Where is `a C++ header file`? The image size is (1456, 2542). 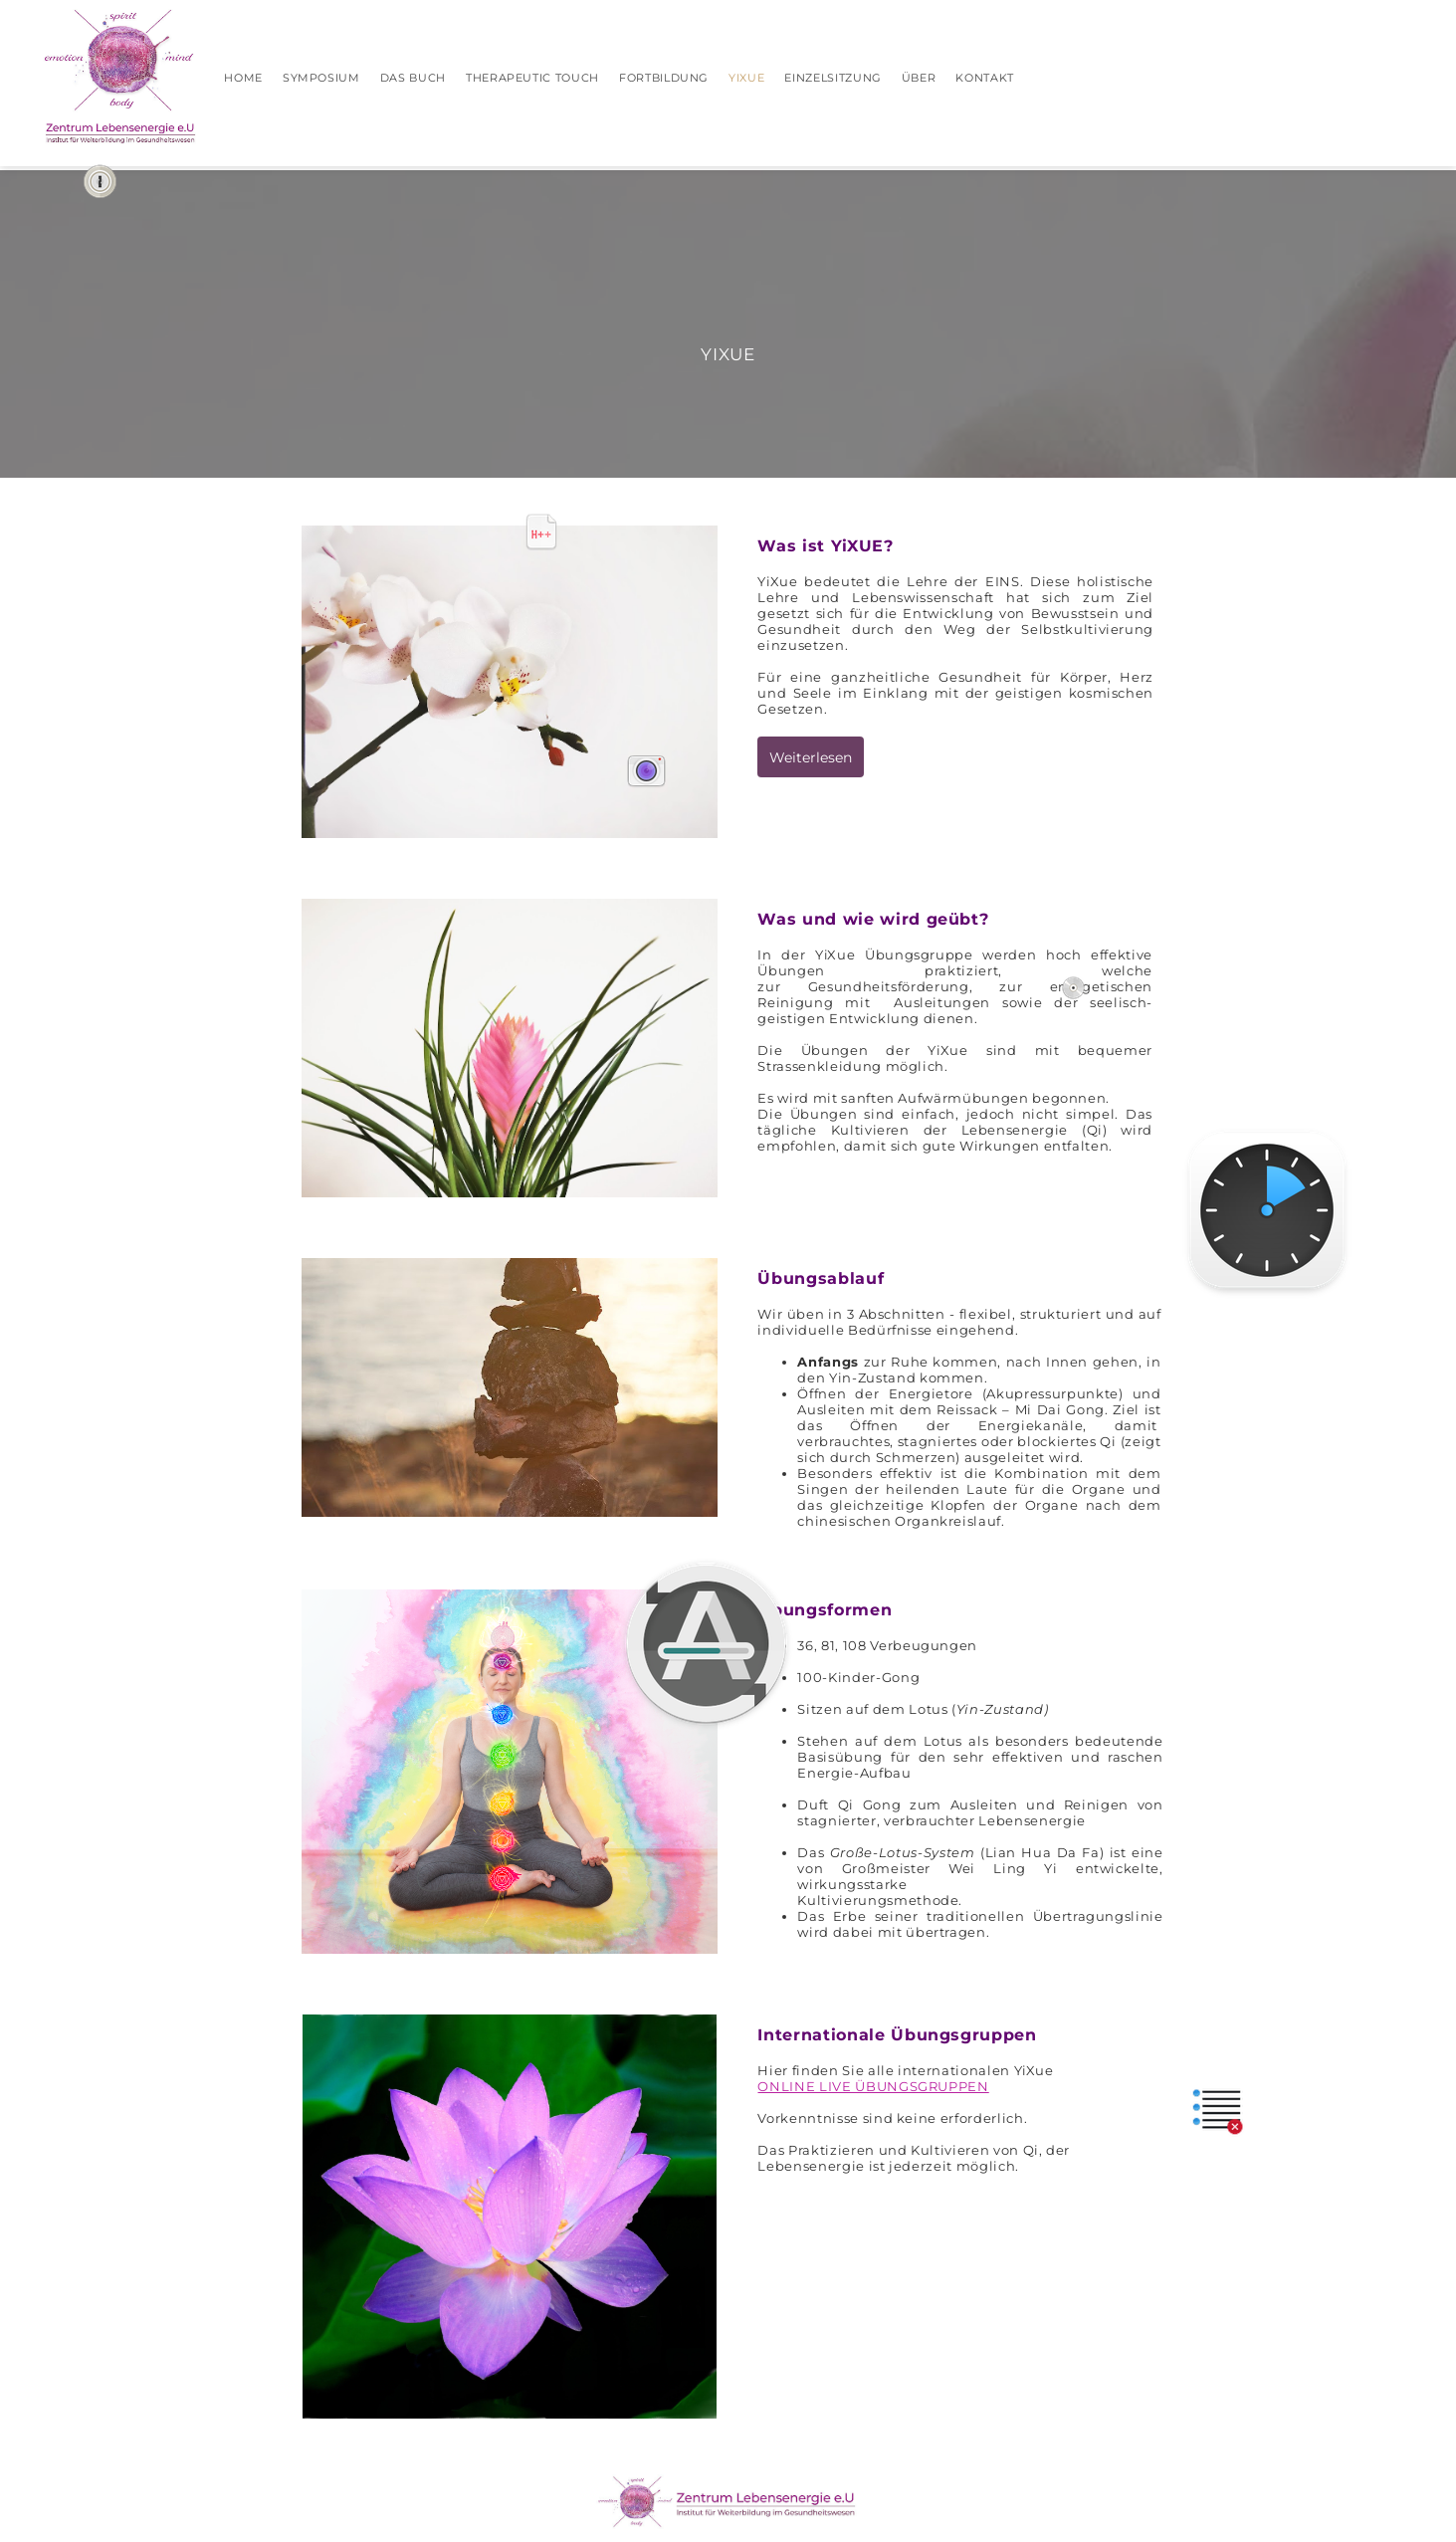
a C++ header file is located at coordinates (541, 531).